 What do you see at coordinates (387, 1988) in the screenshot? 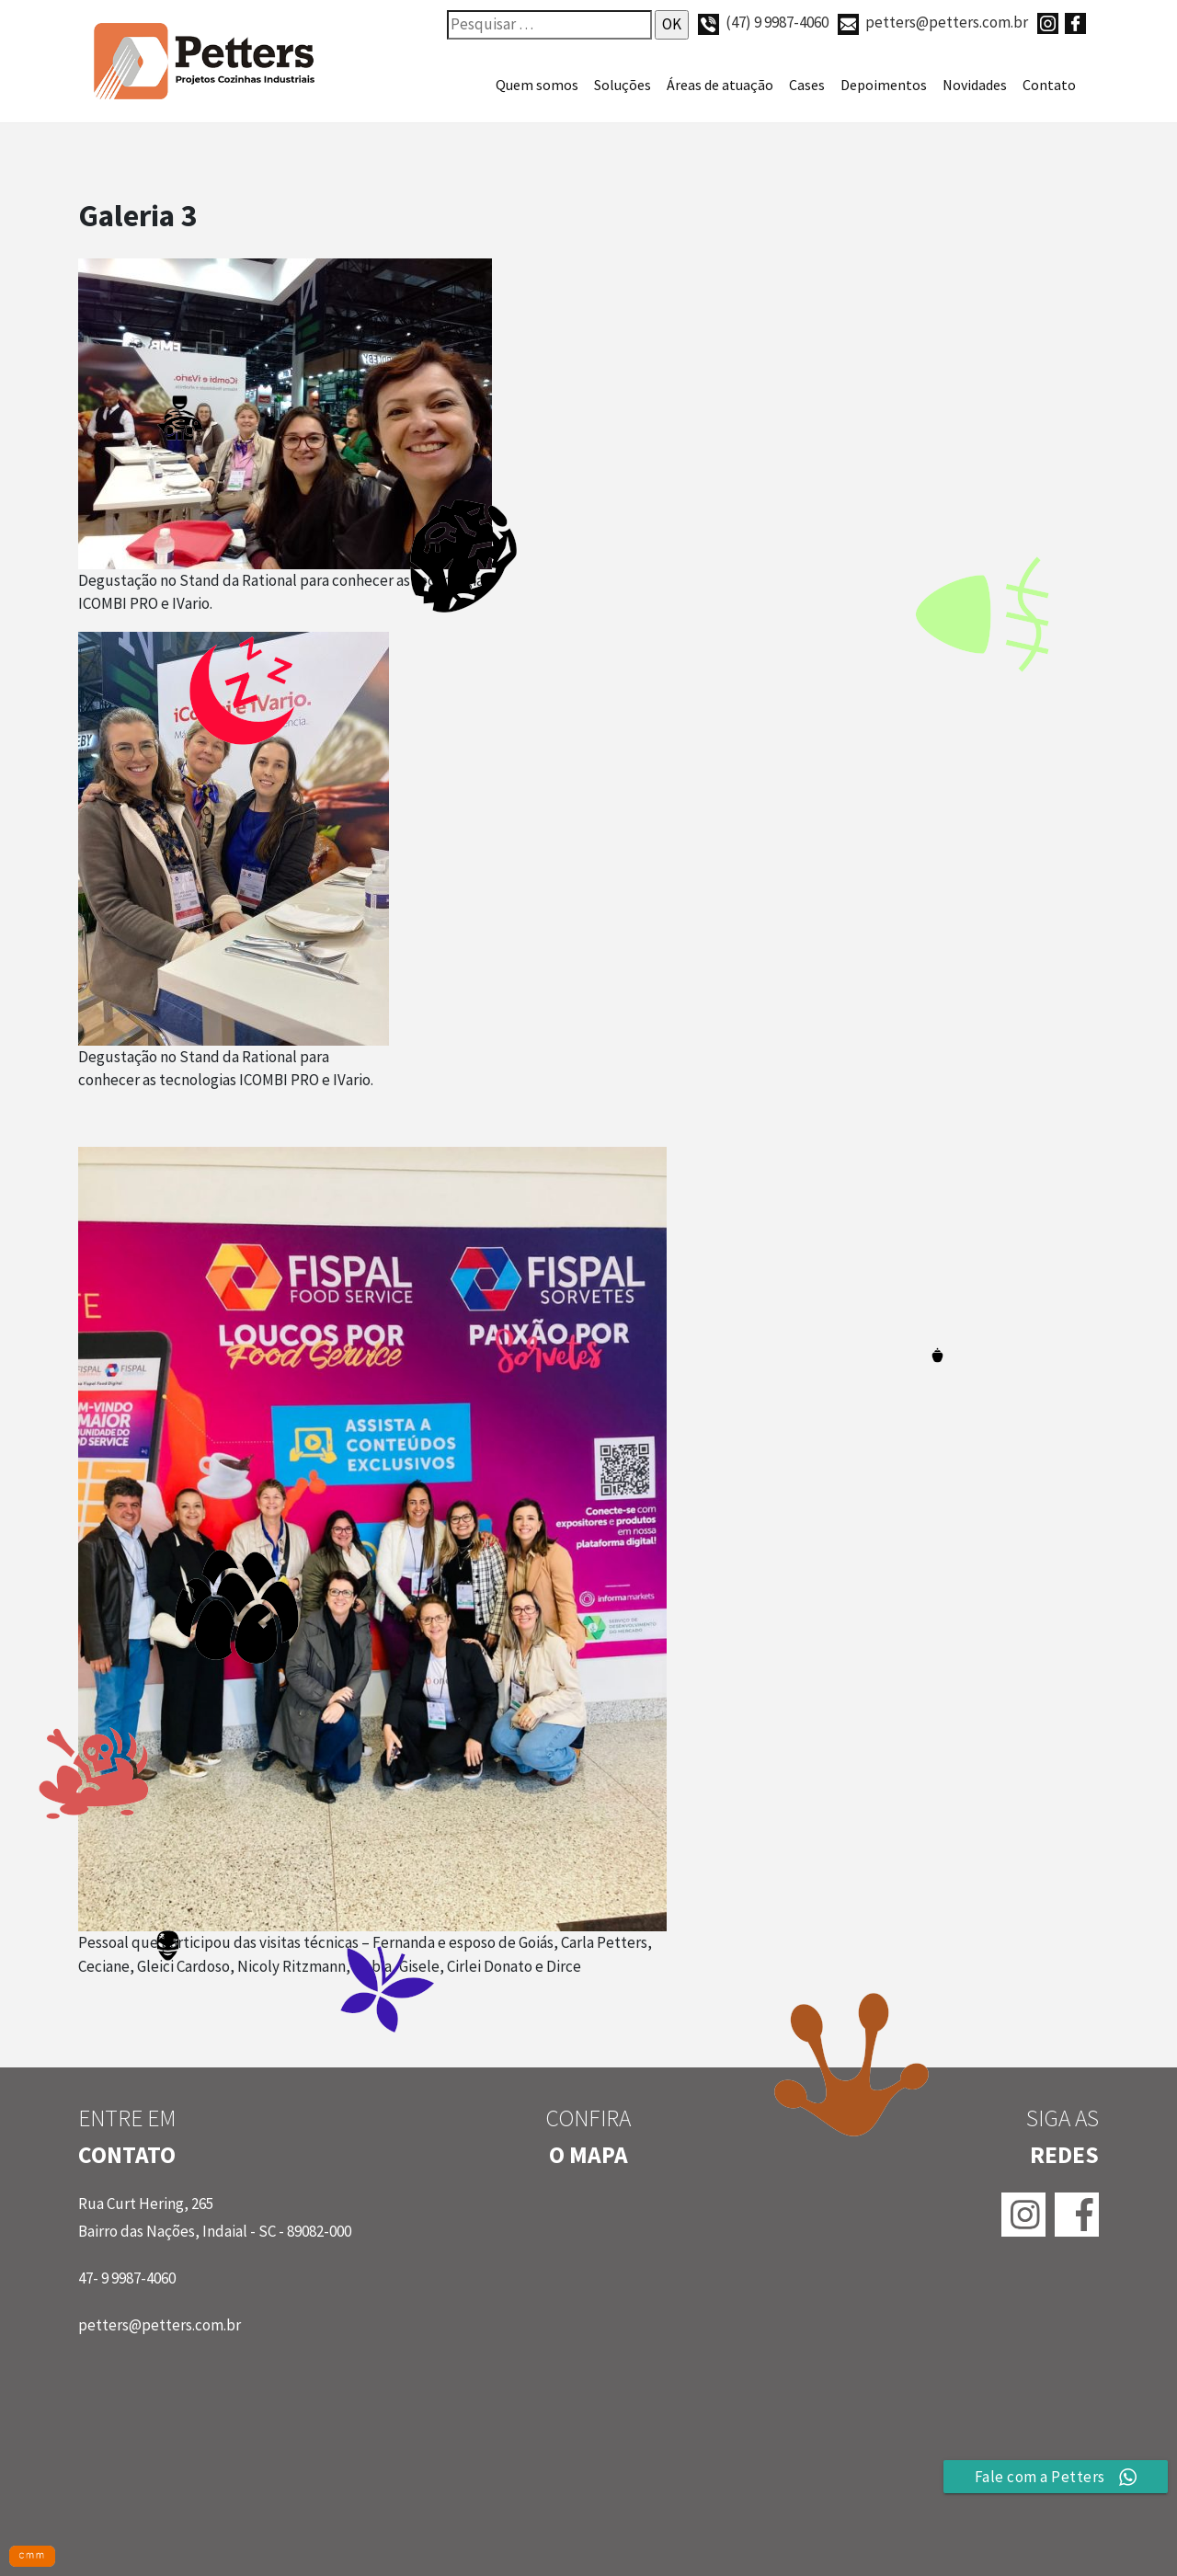
I see `nature or wildlife category indicator` at bounding box center [387, 1988].